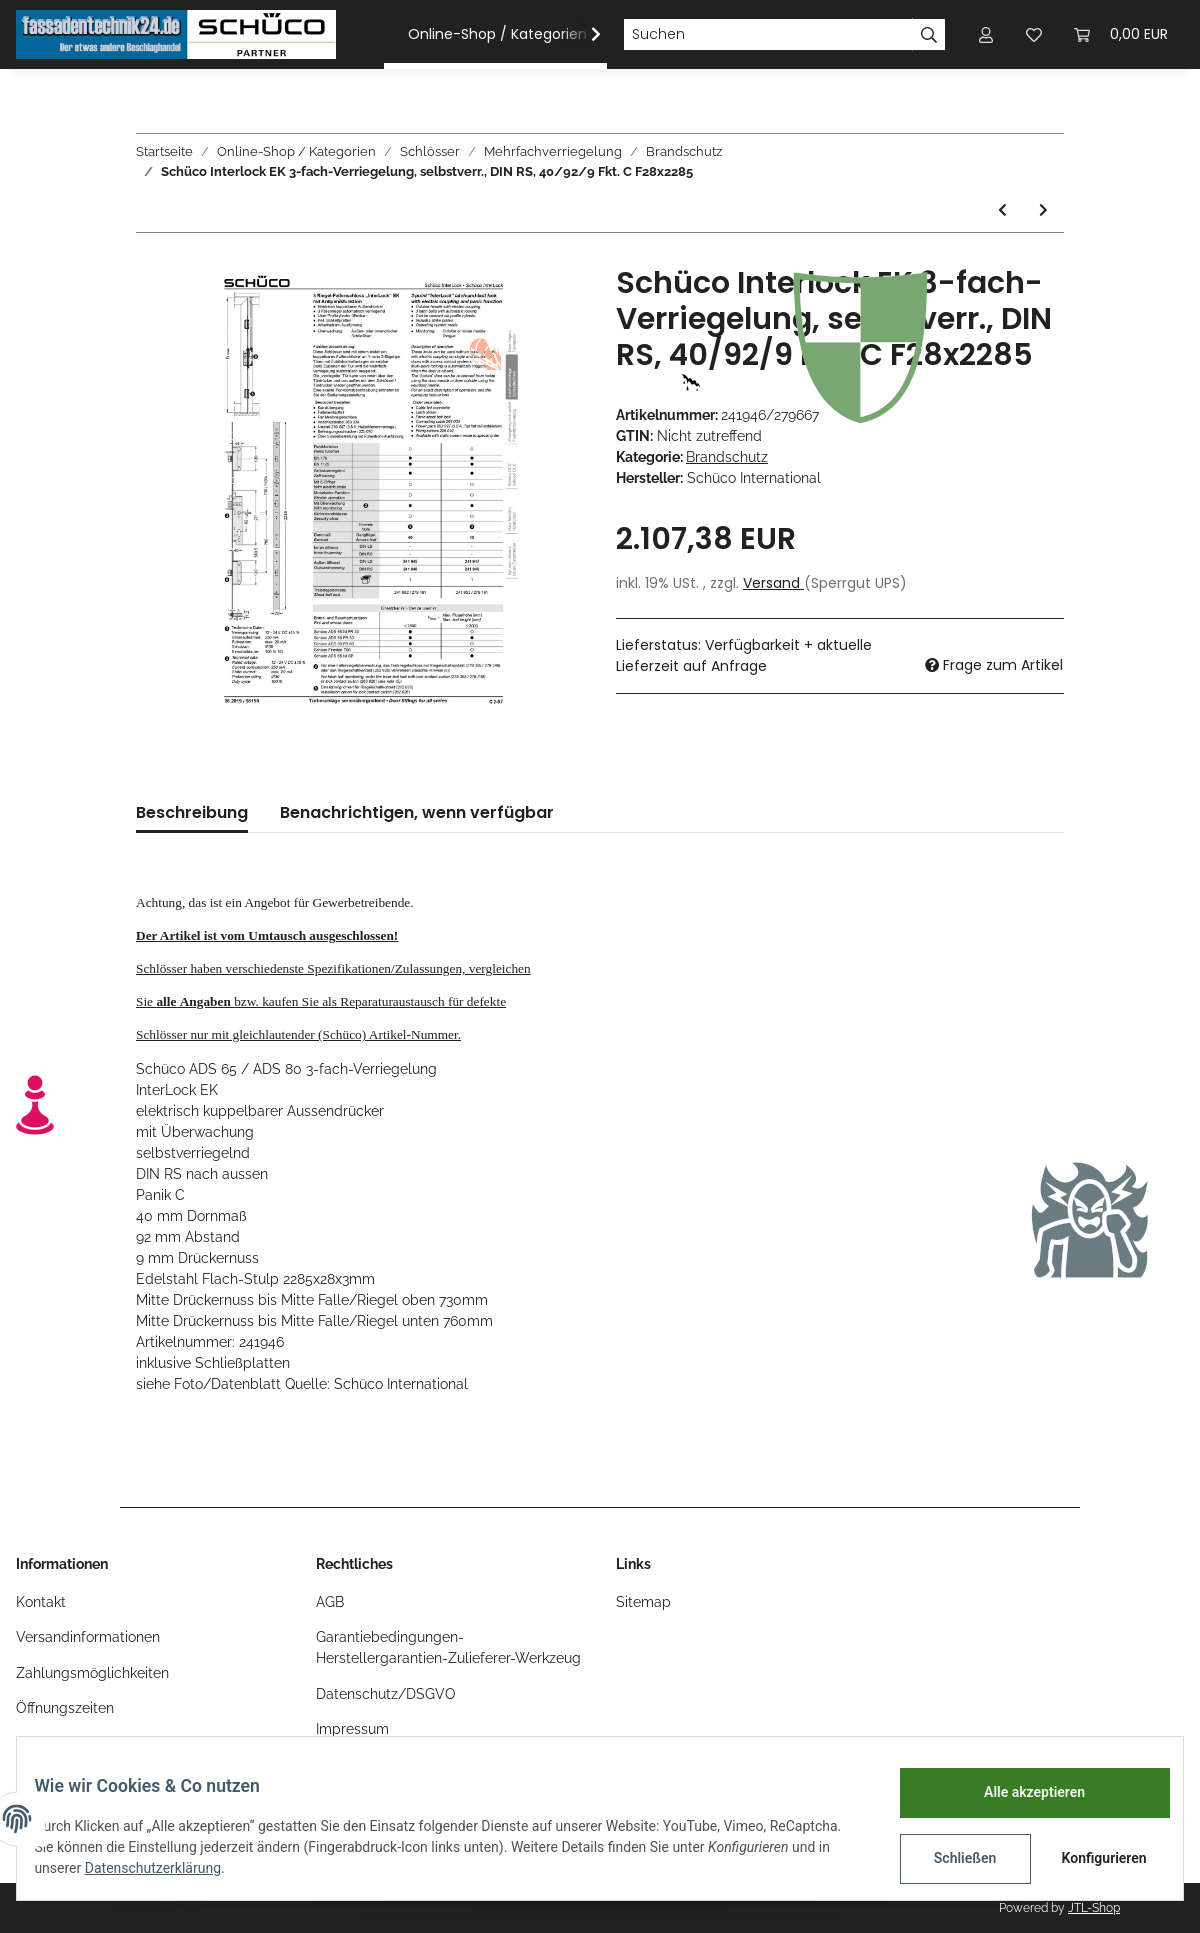 The height and width of the screenshot is (1933, 1200). Describe the element at coordinates (1089, 1219) in the screenshot. I see `activate enrage ability or berserk mode` at that location.